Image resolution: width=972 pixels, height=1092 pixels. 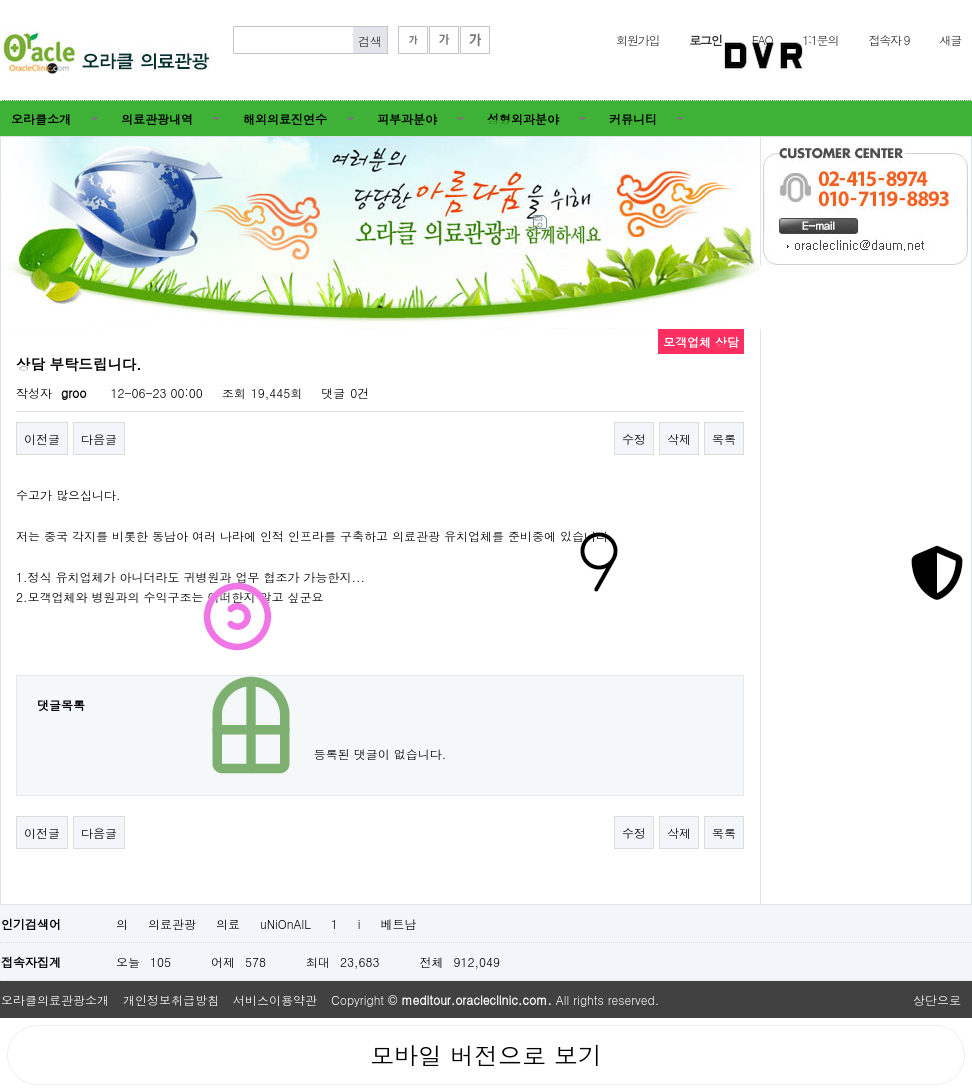 What do you see at coordinates (937, 573) in the screenshot?
I see `access security or privacy settings` at bounding box center [937, 573].